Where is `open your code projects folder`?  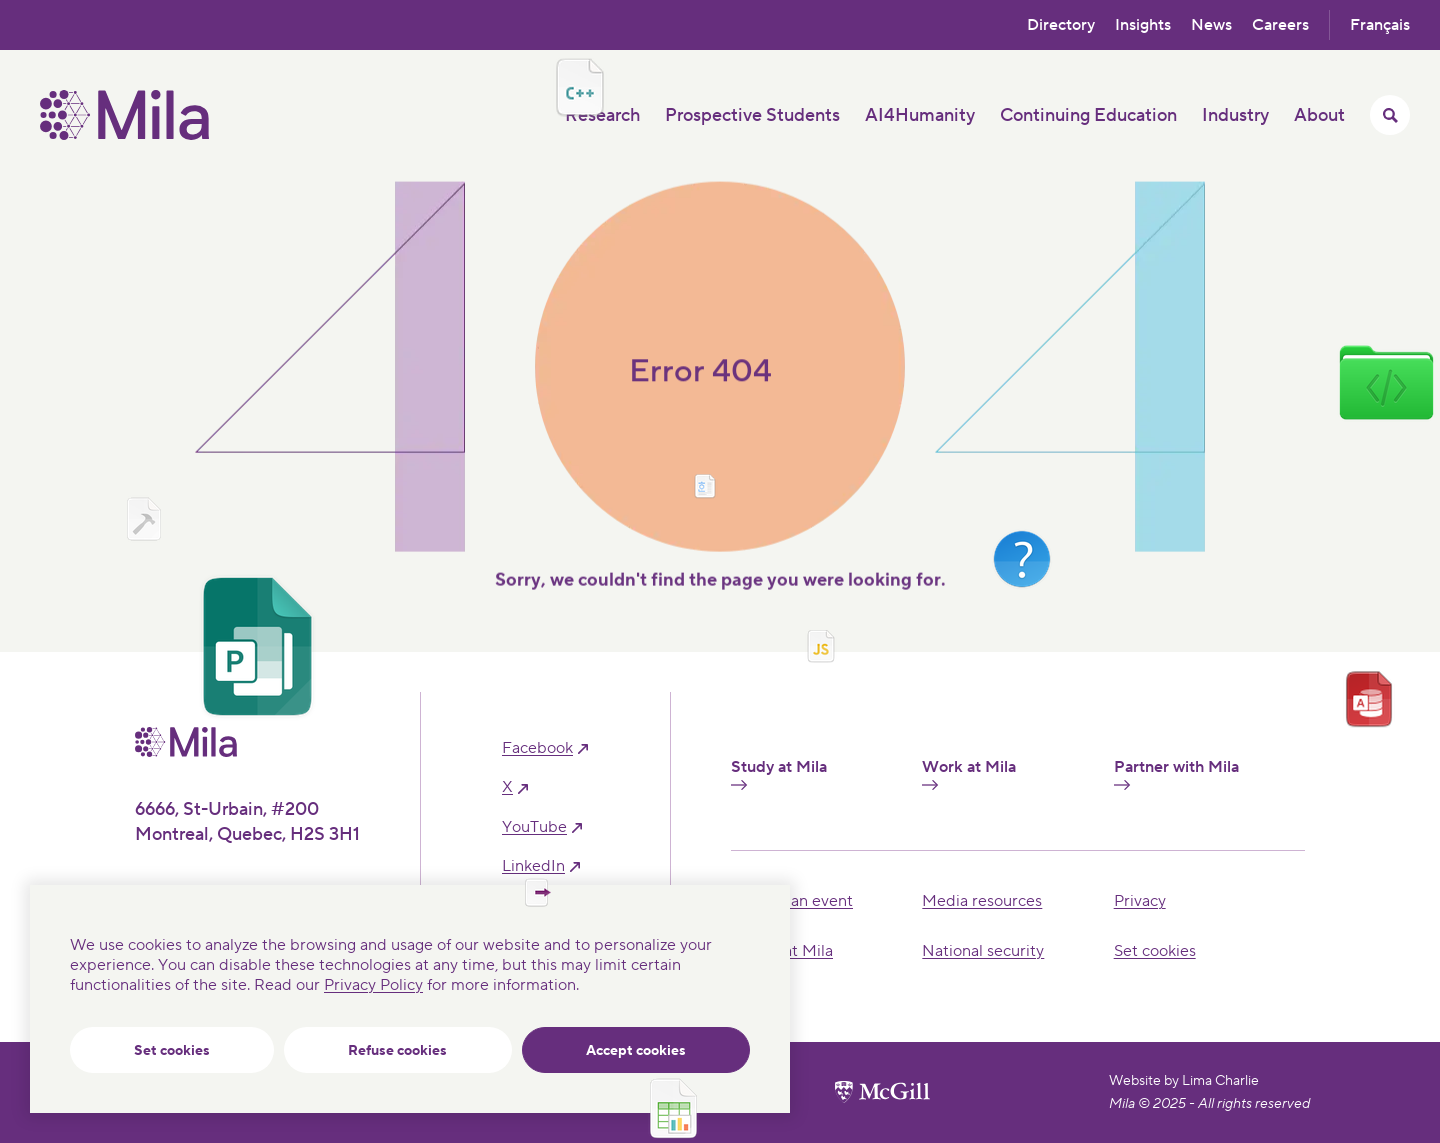
open your code projects folder is located at coordinates (1386, 382).